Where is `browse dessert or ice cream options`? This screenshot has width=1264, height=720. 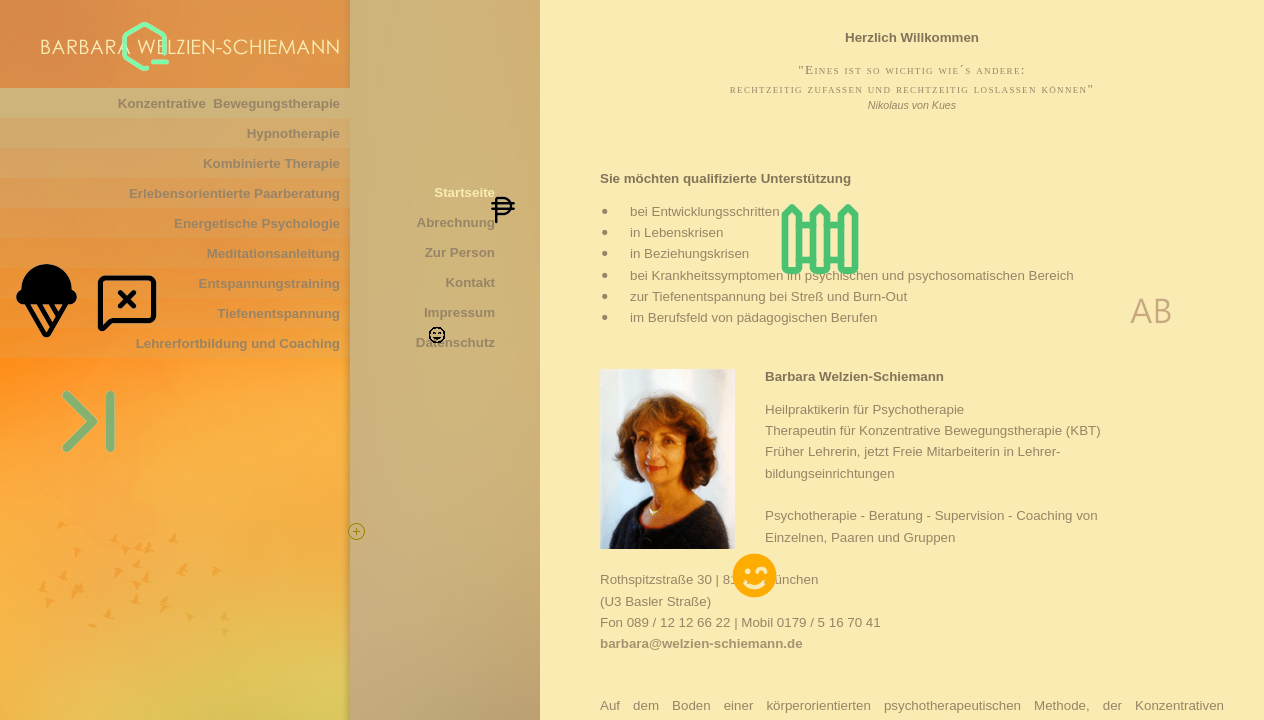
browse dessert or ice cream options is located at coordinates (46, 299).